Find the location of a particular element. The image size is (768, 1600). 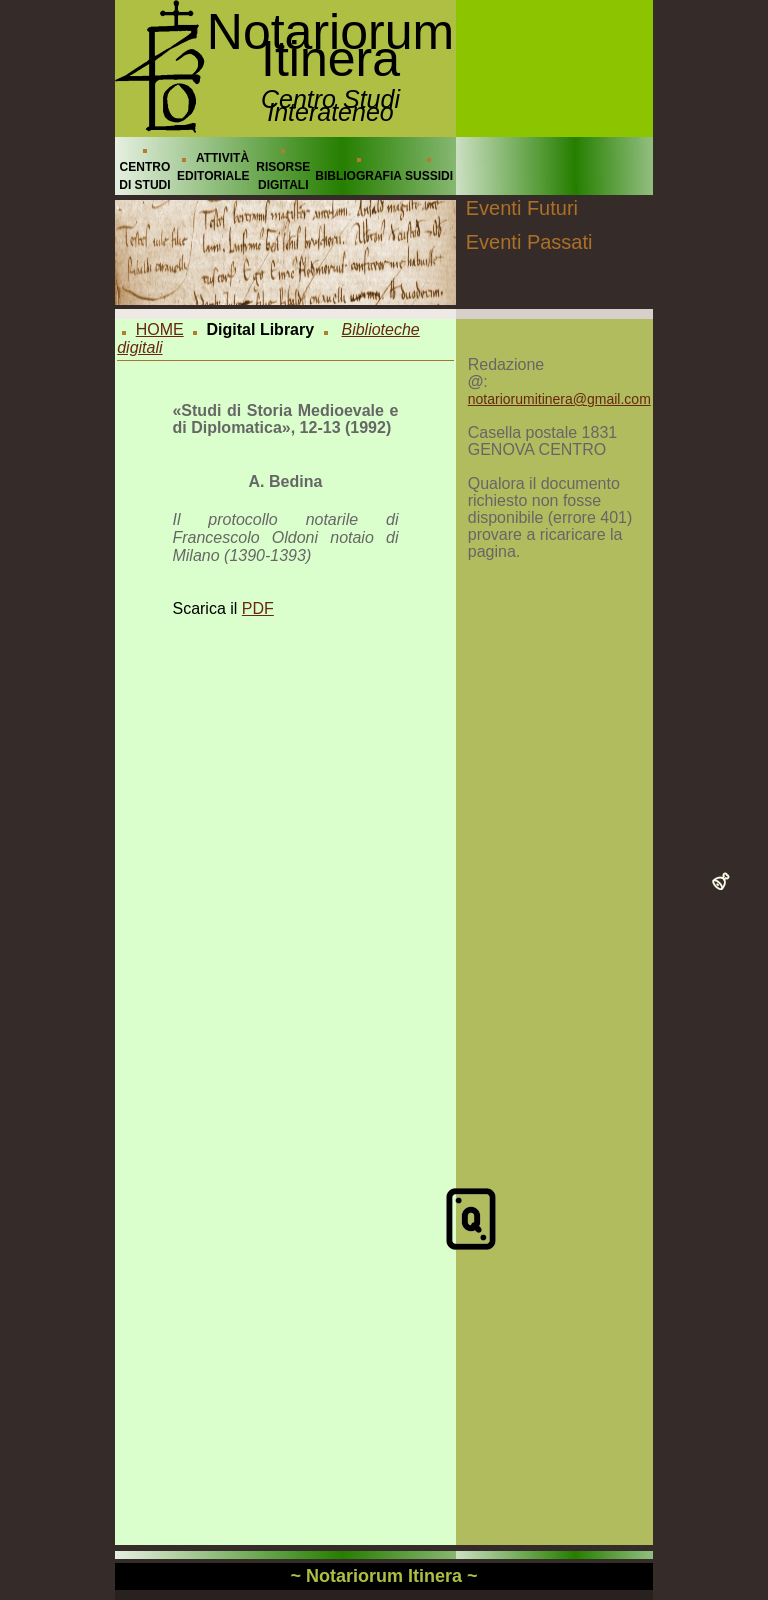

queen playing card in a card game interface is located at coordinates (471, 1219).